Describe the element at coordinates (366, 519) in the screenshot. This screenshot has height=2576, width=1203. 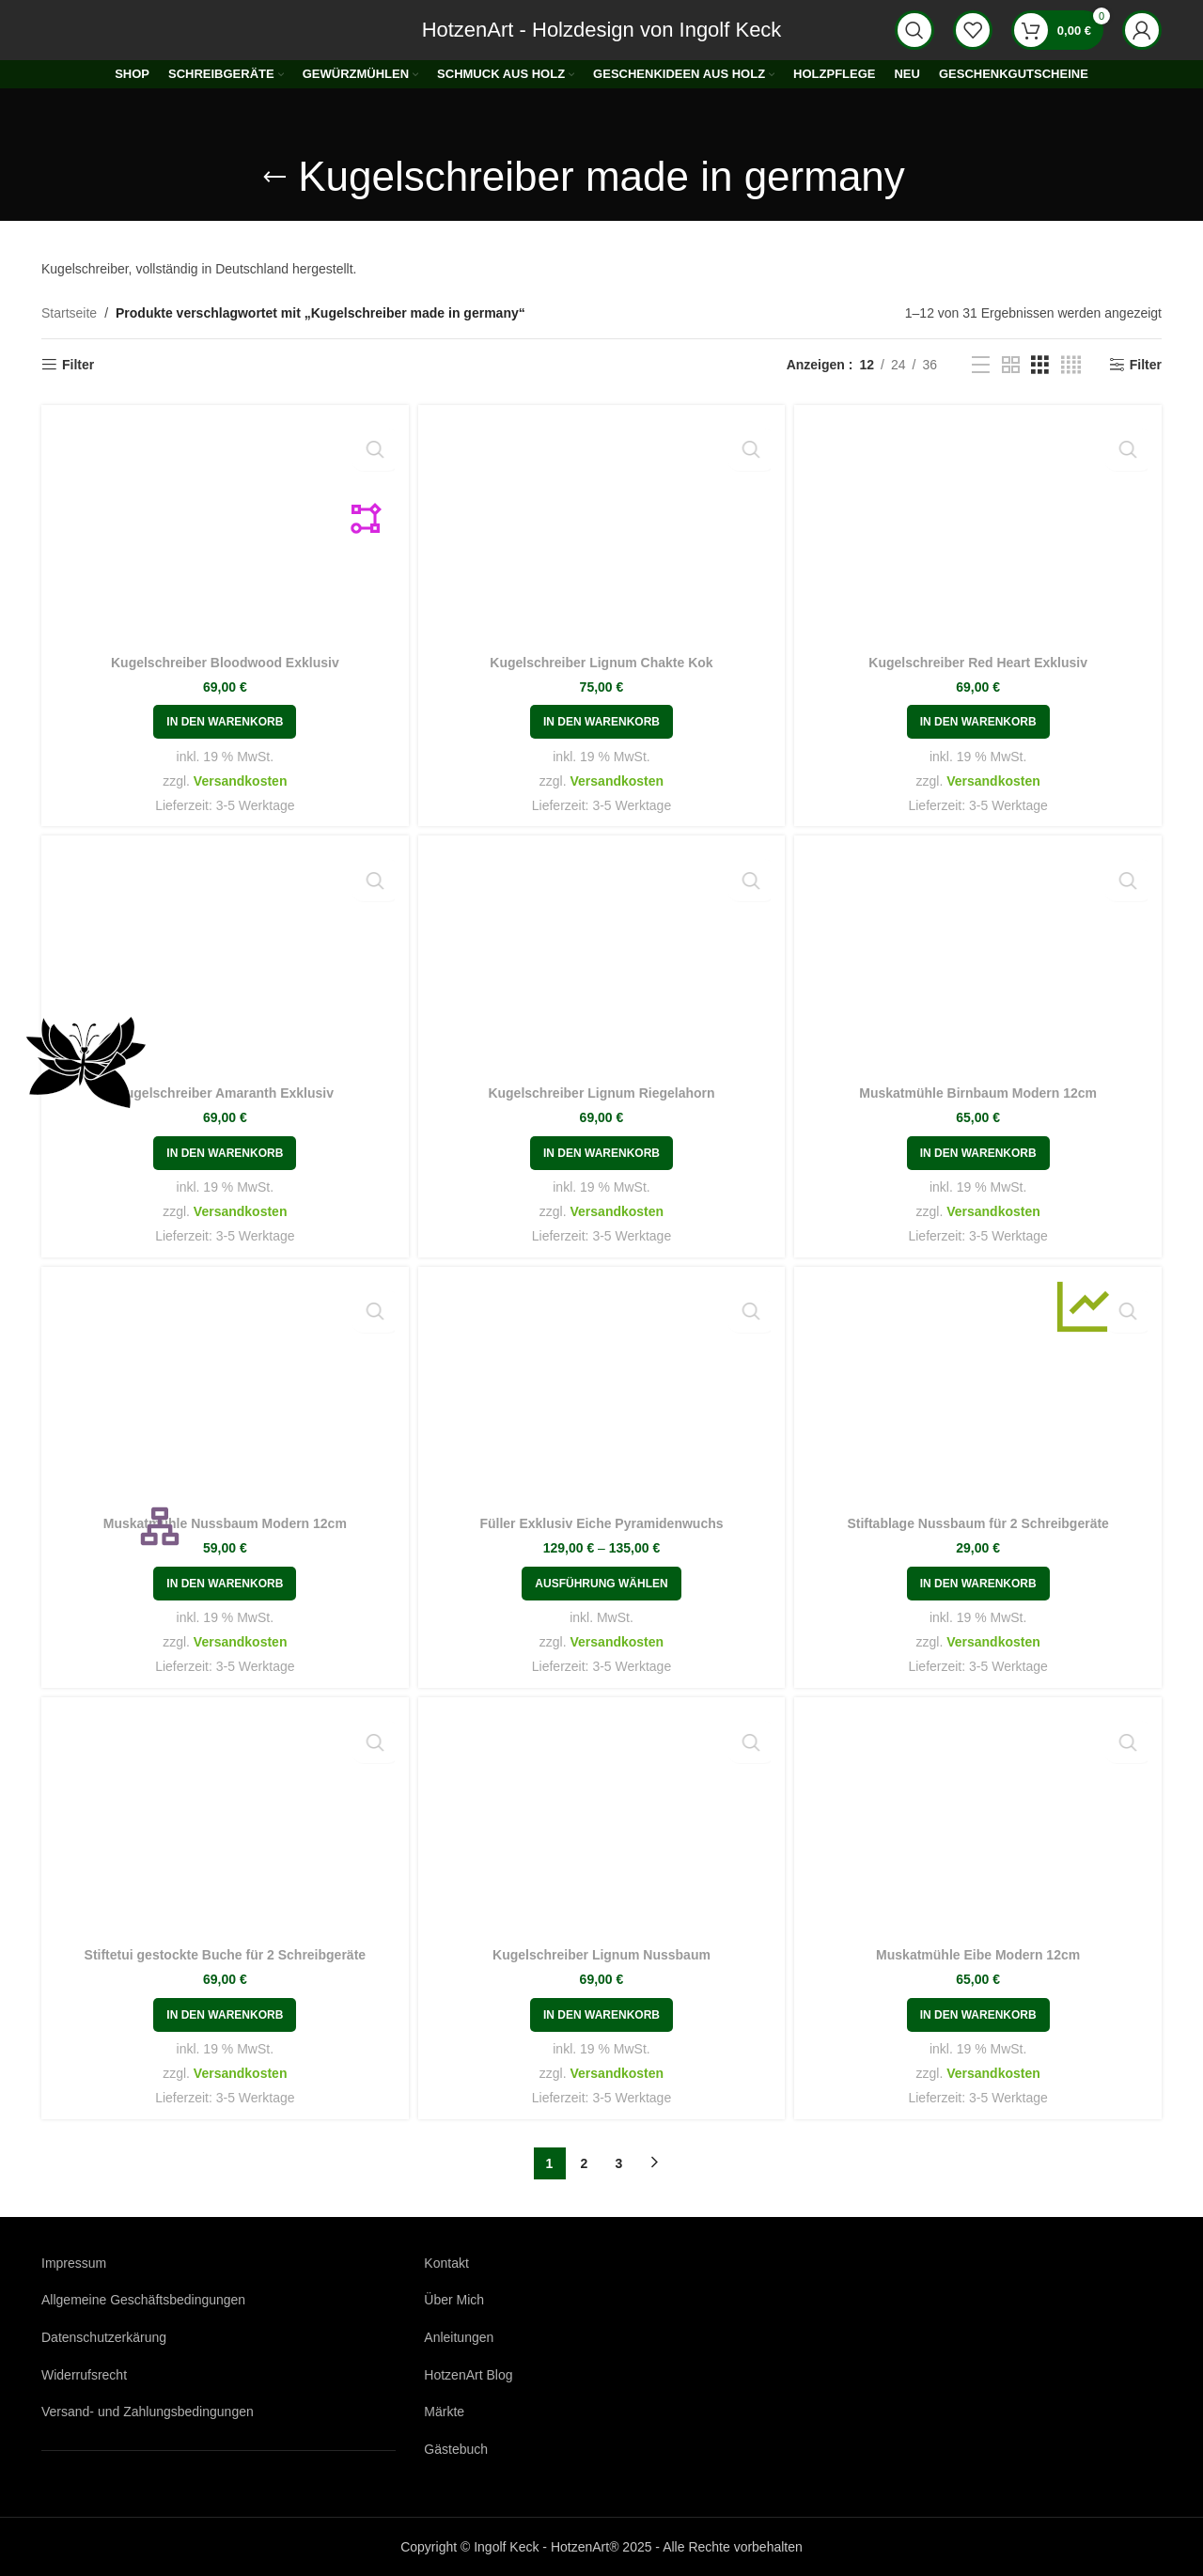
I see `create or edit a flowchart` at that location.